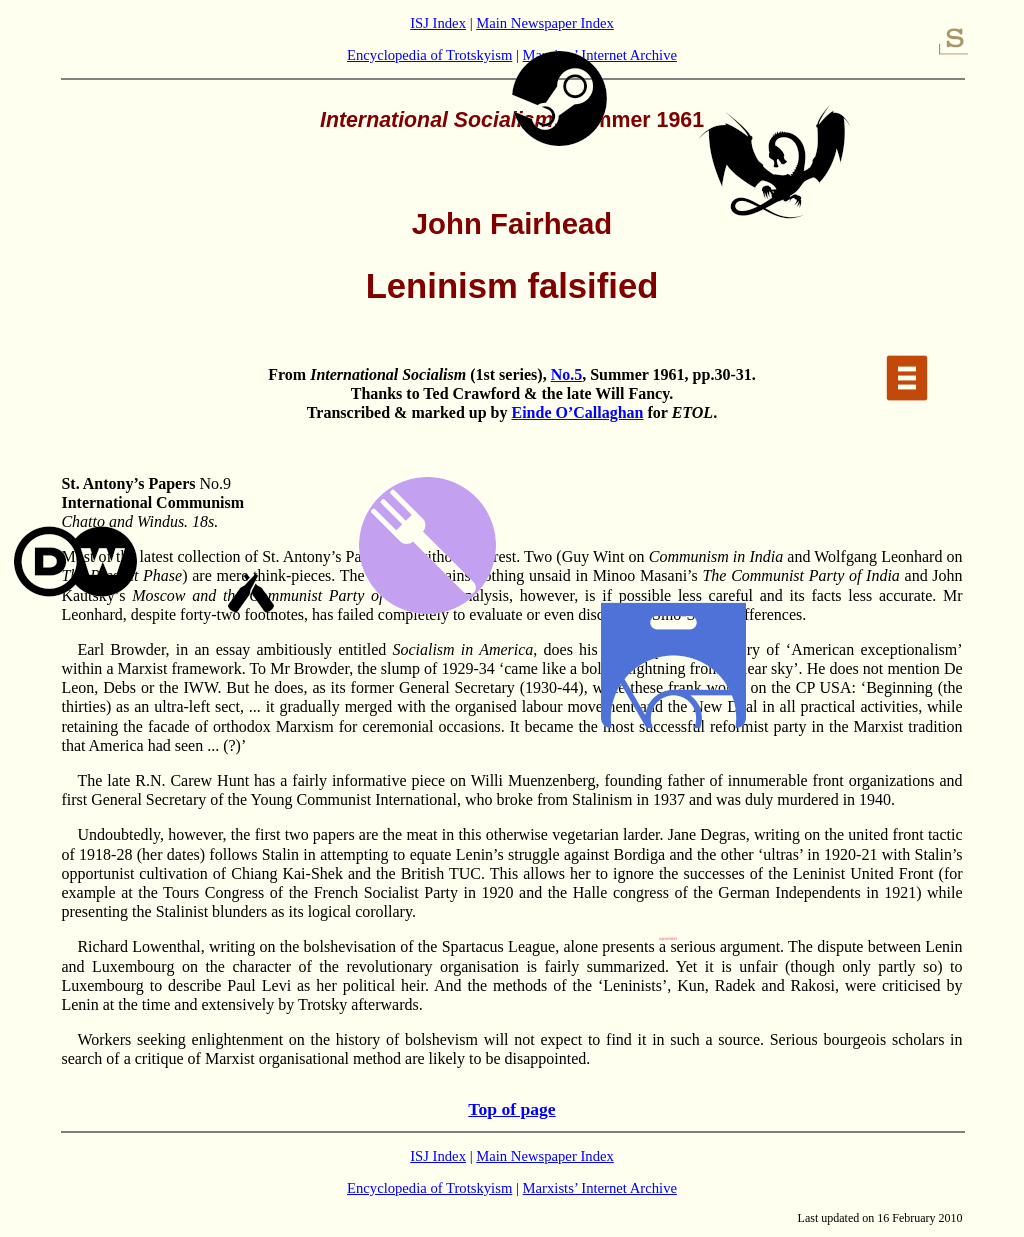 The height and width of the screenshot is (1237, 1024). Describe the element at coordinates (559, 98) in the screenshot. I see `open Steam gaming platform` at that location.